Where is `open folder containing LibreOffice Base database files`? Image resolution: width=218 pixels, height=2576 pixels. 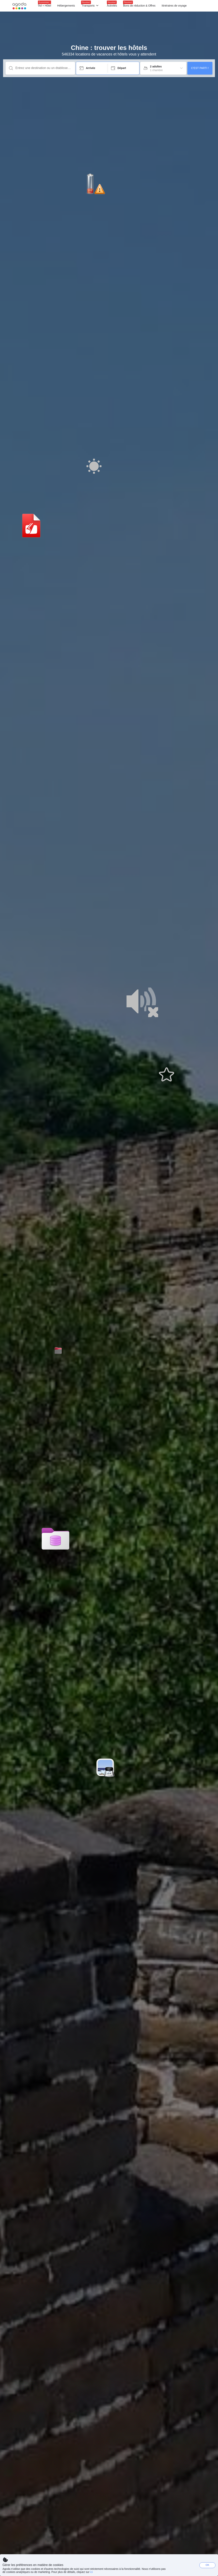
open folder containing LibreOffice Base database files is located at coordinates (55, 1539).